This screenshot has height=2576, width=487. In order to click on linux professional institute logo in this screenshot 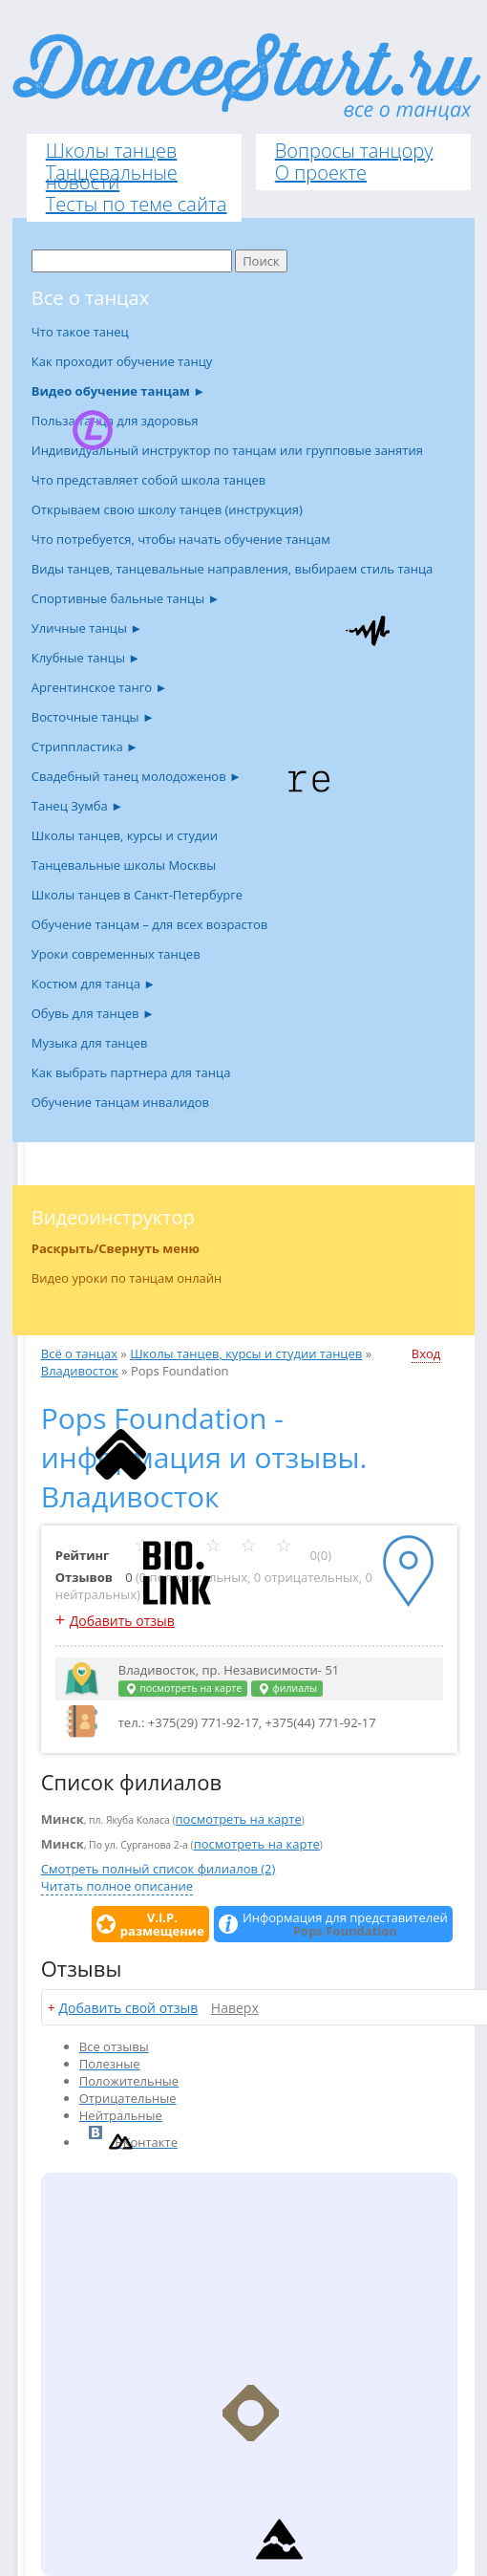, I will do `click(93, 430)`.